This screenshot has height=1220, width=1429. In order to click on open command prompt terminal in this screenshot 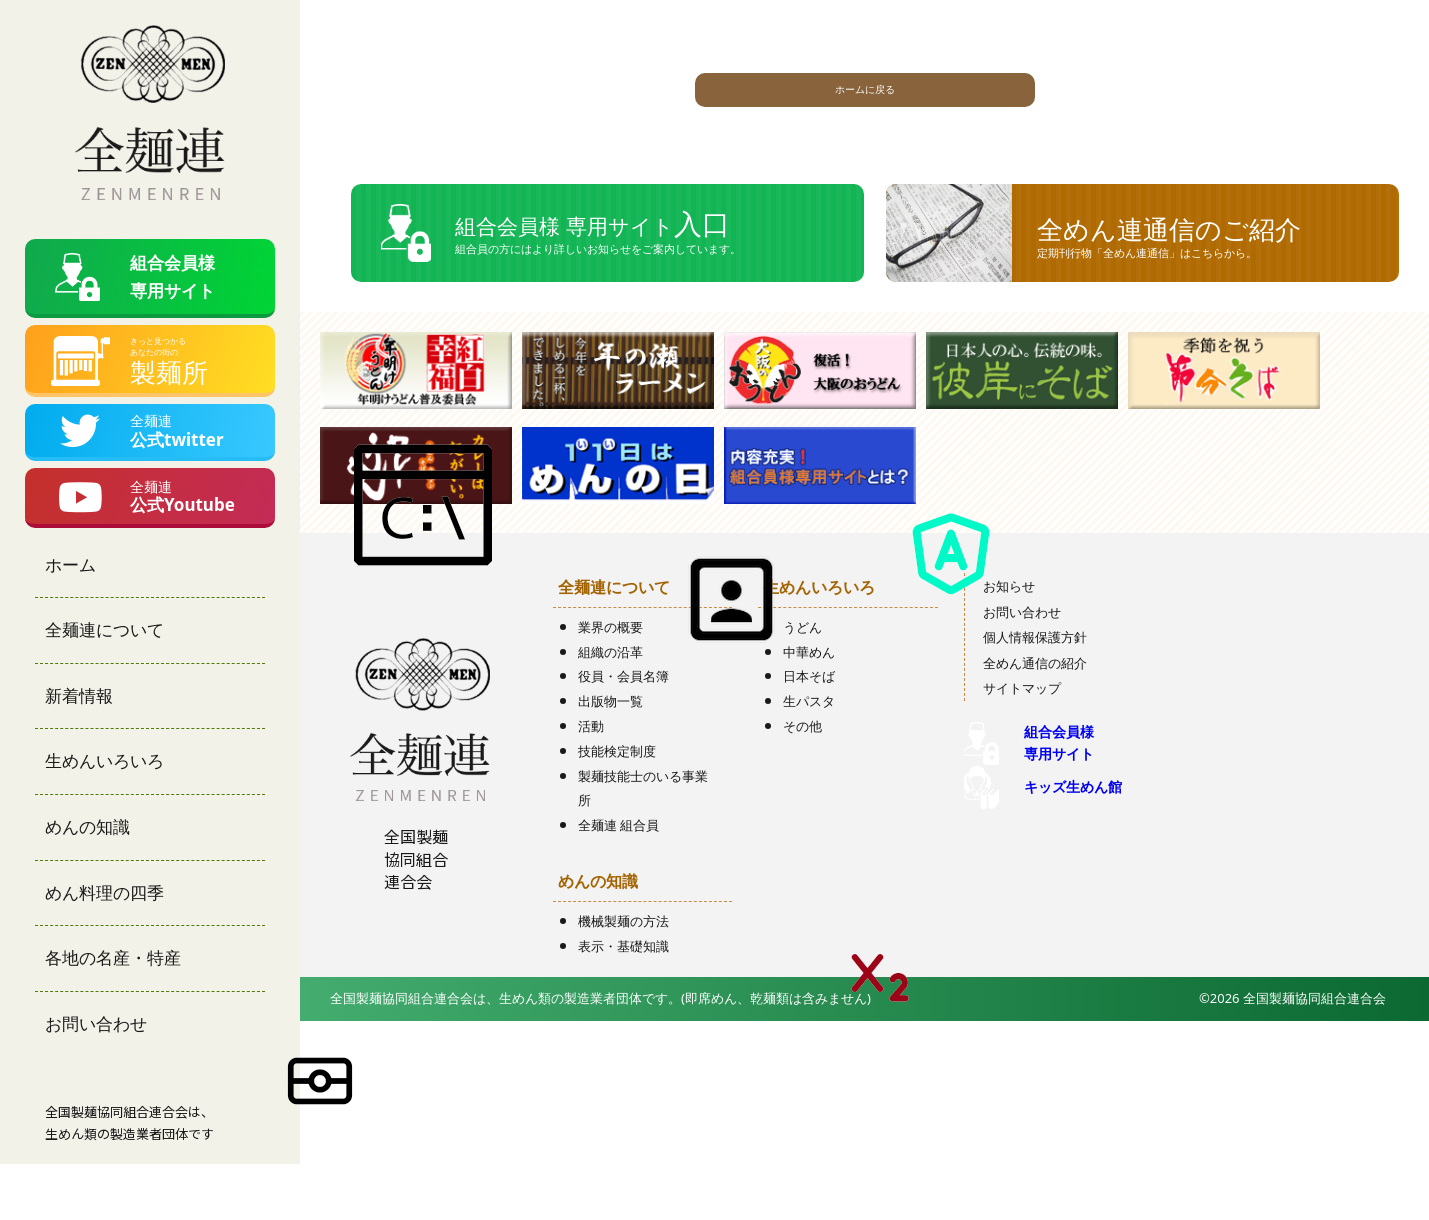, I will do `click(423, 505)`.